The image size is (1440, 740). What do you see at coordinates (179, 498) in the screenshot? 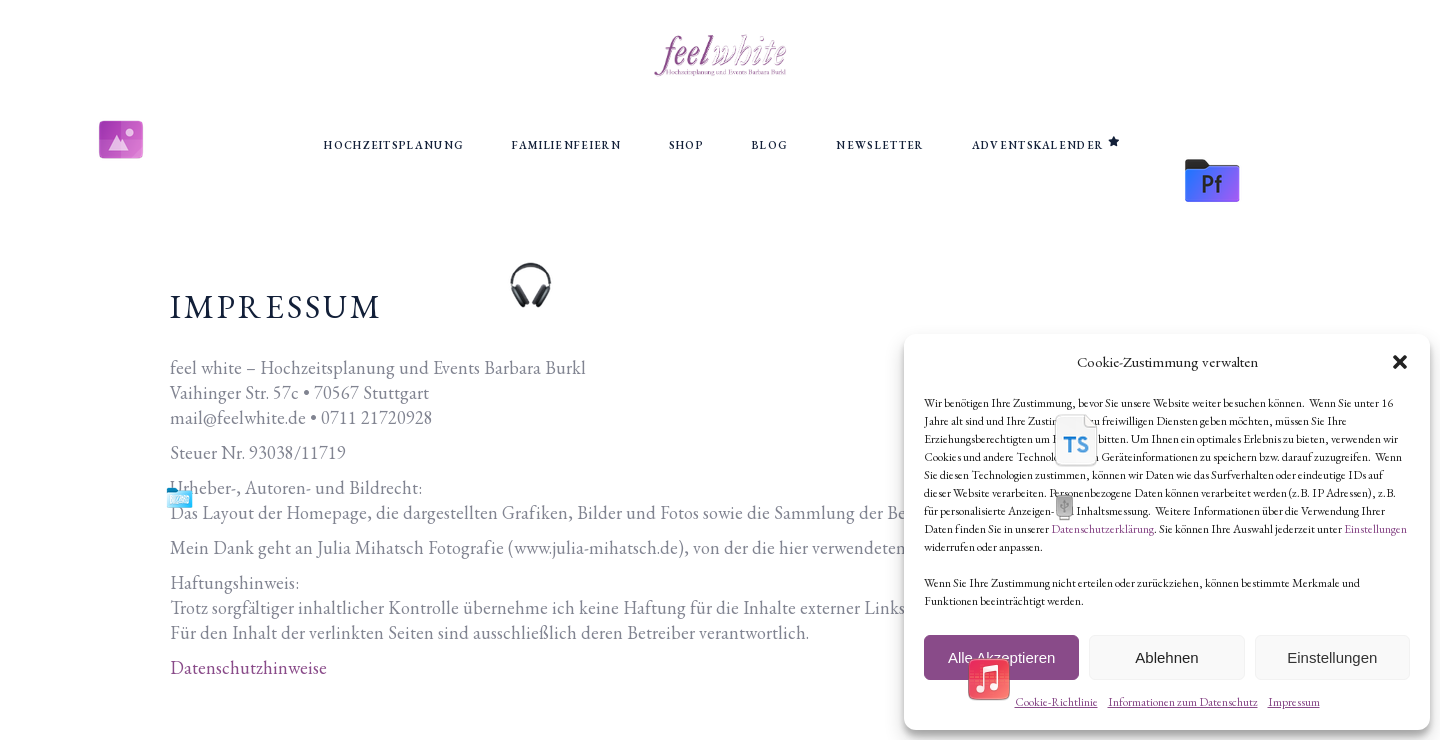
I see `folder containing Blizzard games or files` at bounding box center [179, 498].